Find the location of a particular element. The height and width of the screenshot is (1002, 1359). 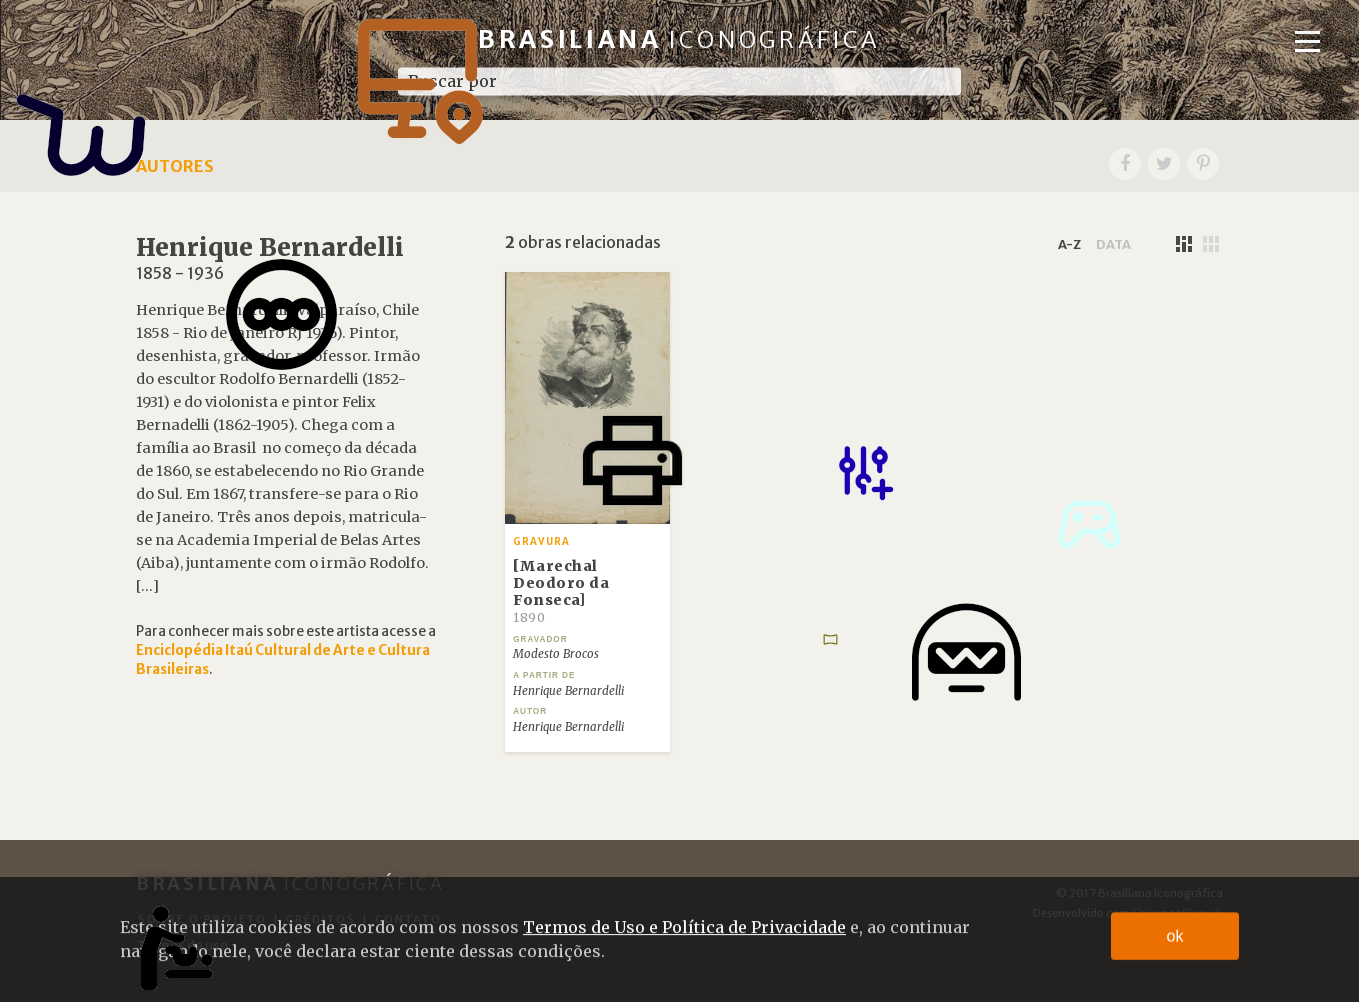

indicates baby changing station nearby is located at coordinates (177, 950).